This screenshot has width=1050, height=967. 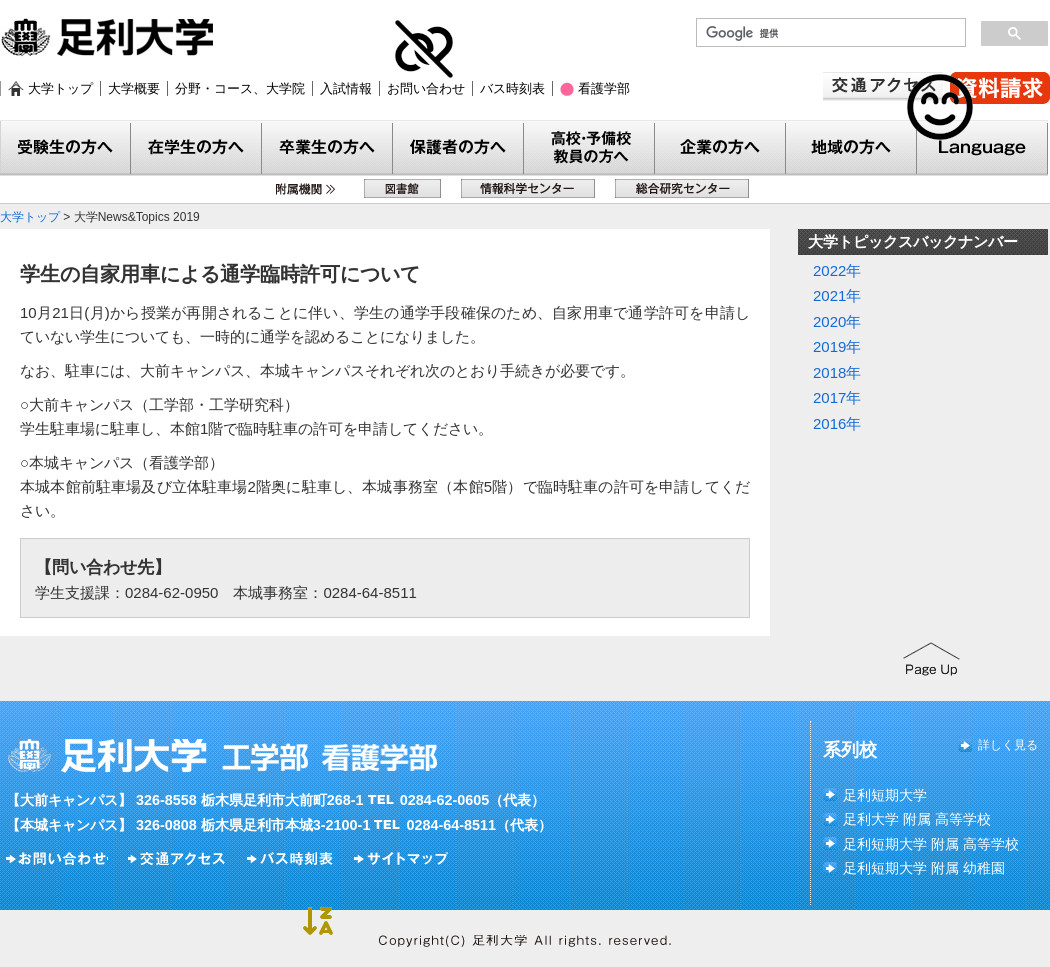 I want to click on indicates a broken or invalid link, so click(x=424, y=49).